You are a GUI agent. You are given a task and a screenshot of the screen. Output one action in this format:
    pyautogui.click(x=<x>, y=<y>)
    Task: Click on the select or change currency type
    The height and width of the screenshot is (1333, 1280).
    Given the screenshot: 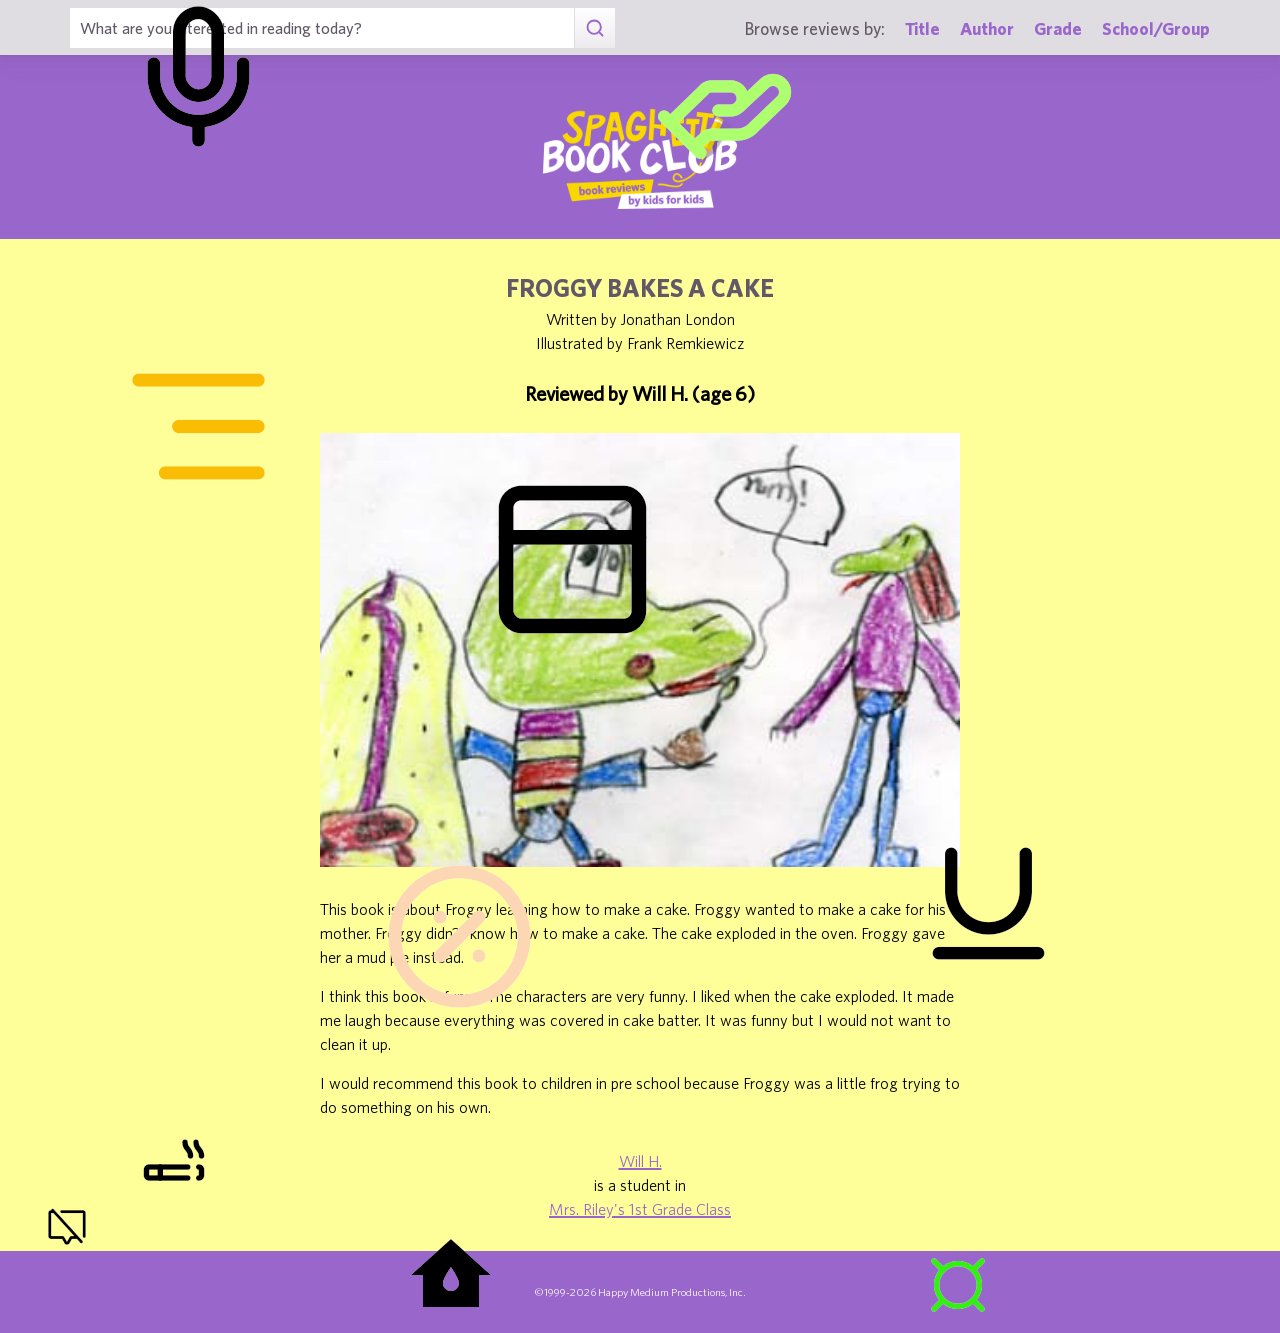 What is the action you would take?
    pyautogui.click(x=958, y=1285)
    